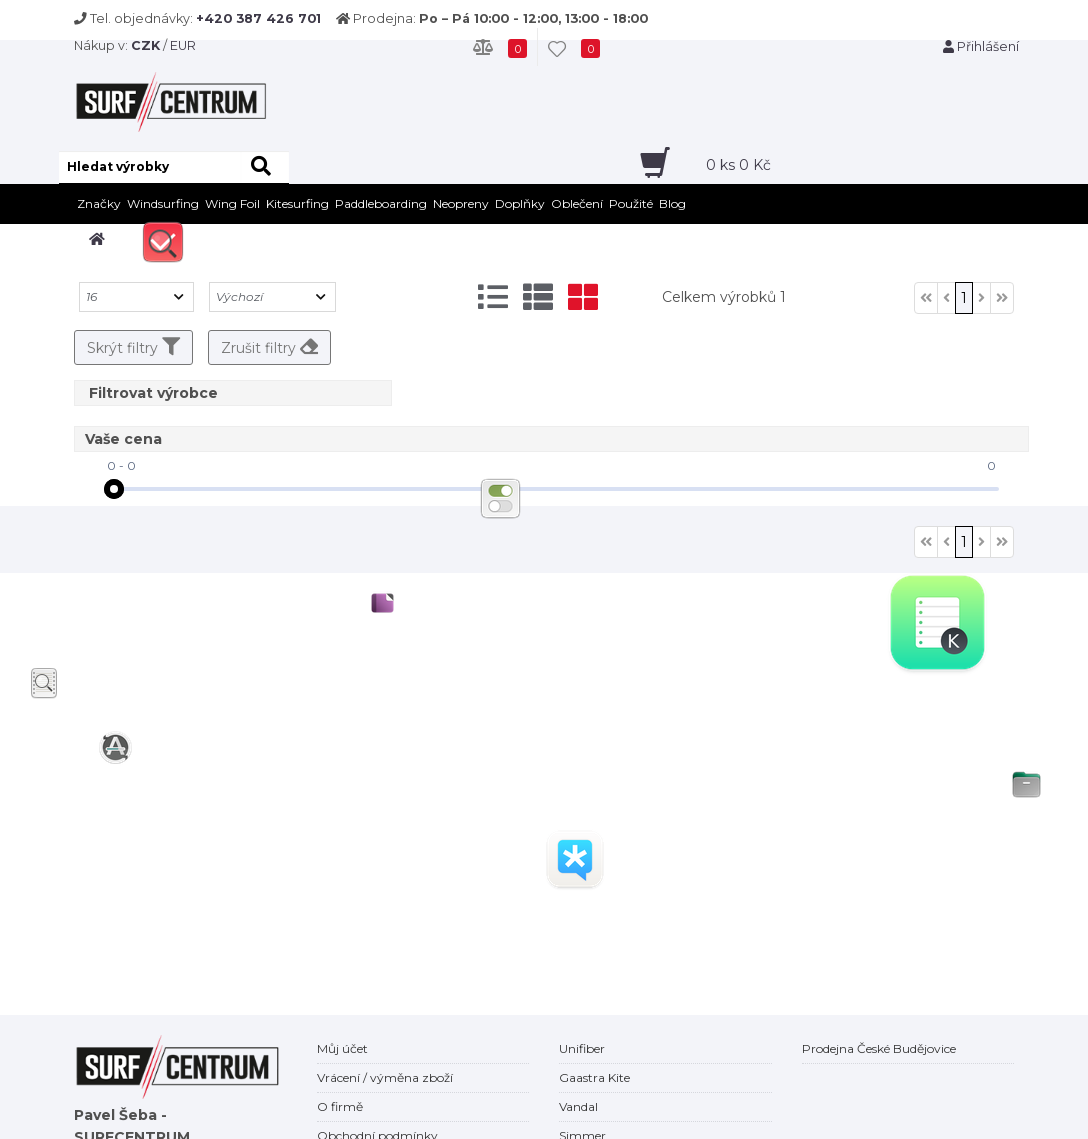  I want to click on open the software update manager, so click(115, 747).